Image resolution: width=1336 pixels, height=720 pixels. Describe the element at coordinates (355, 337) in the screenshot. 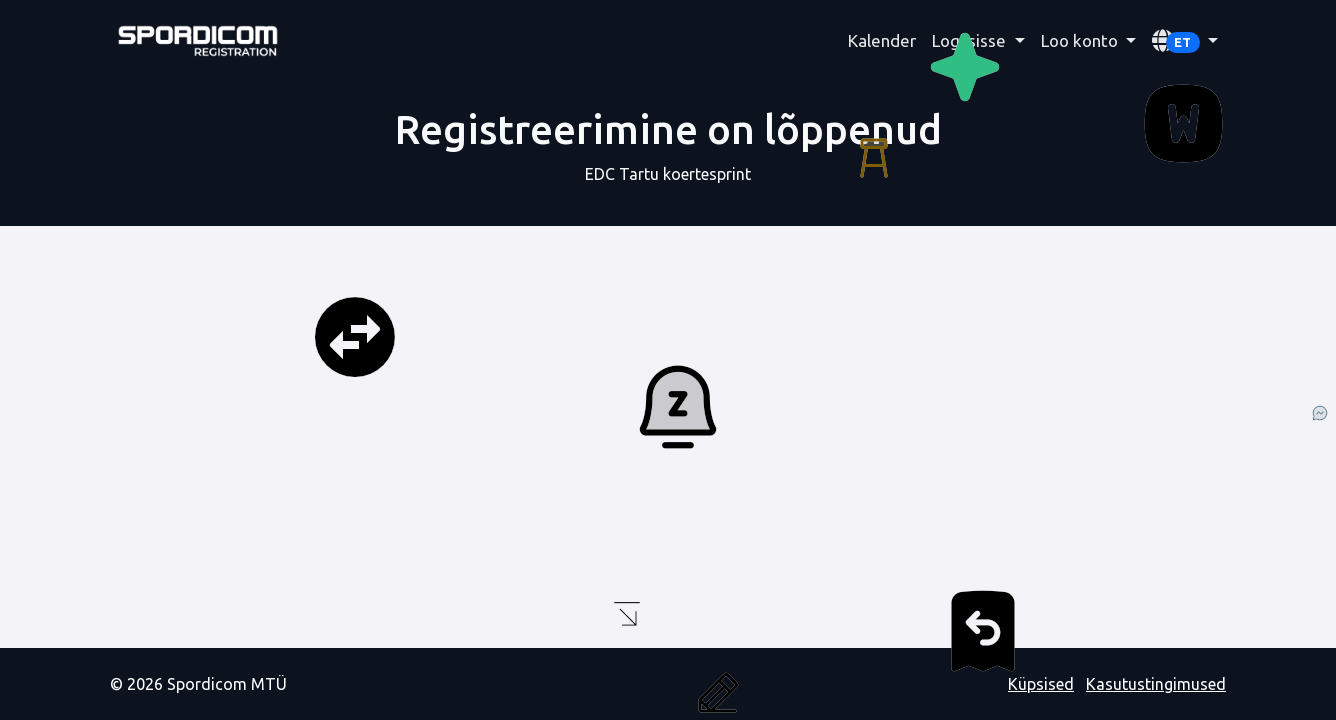

I see `swap or exchange items horizontally` at that location.